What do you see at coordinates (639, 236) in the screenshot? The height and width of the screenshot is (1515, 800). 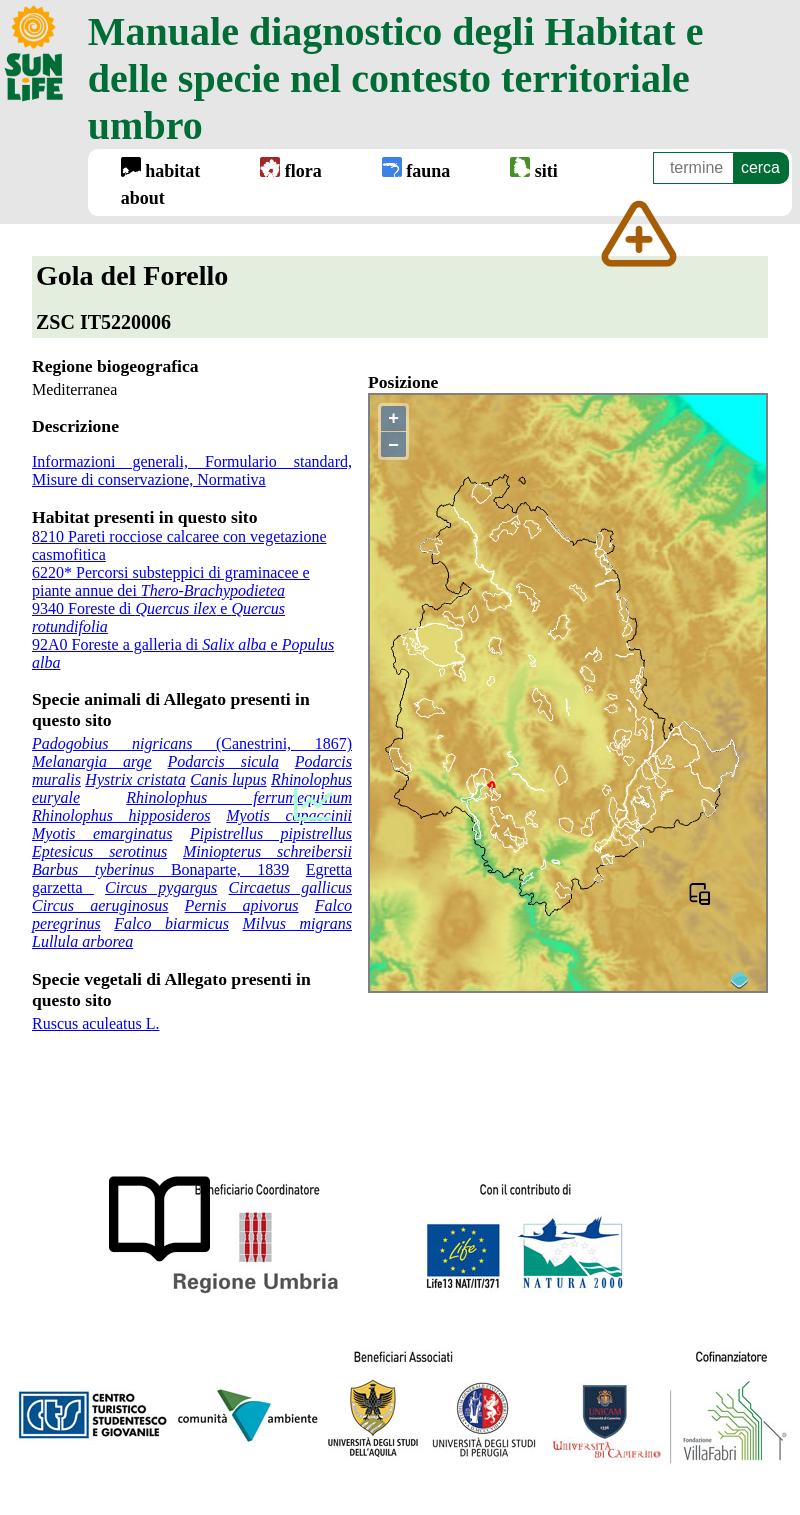 I see `add a new warning or alert` at bounding box center [639, 236].